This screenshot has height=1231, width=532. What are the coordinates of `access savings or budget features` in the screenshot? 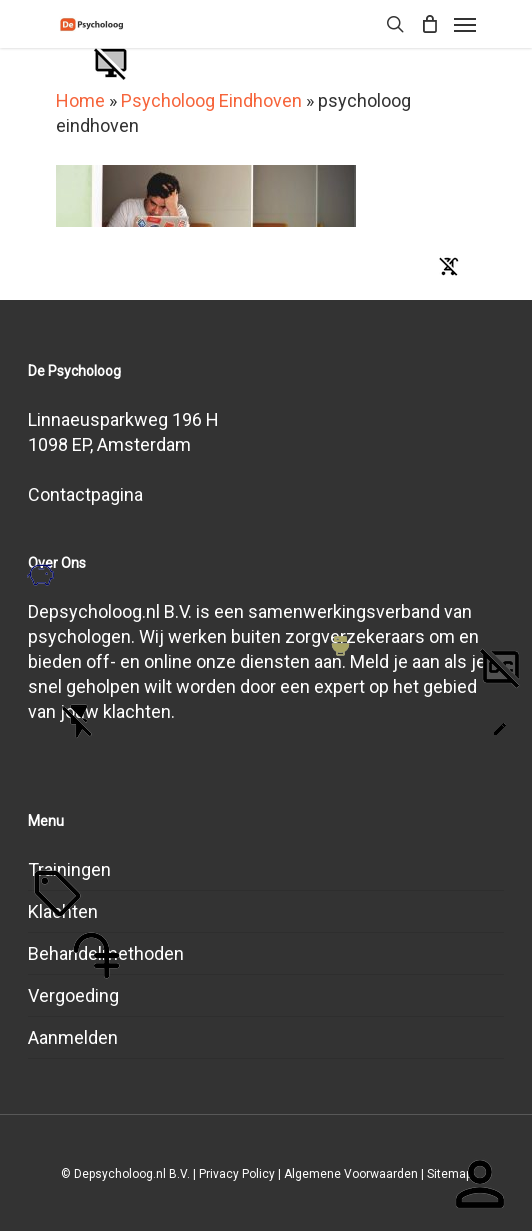 It's located at (41, 575).